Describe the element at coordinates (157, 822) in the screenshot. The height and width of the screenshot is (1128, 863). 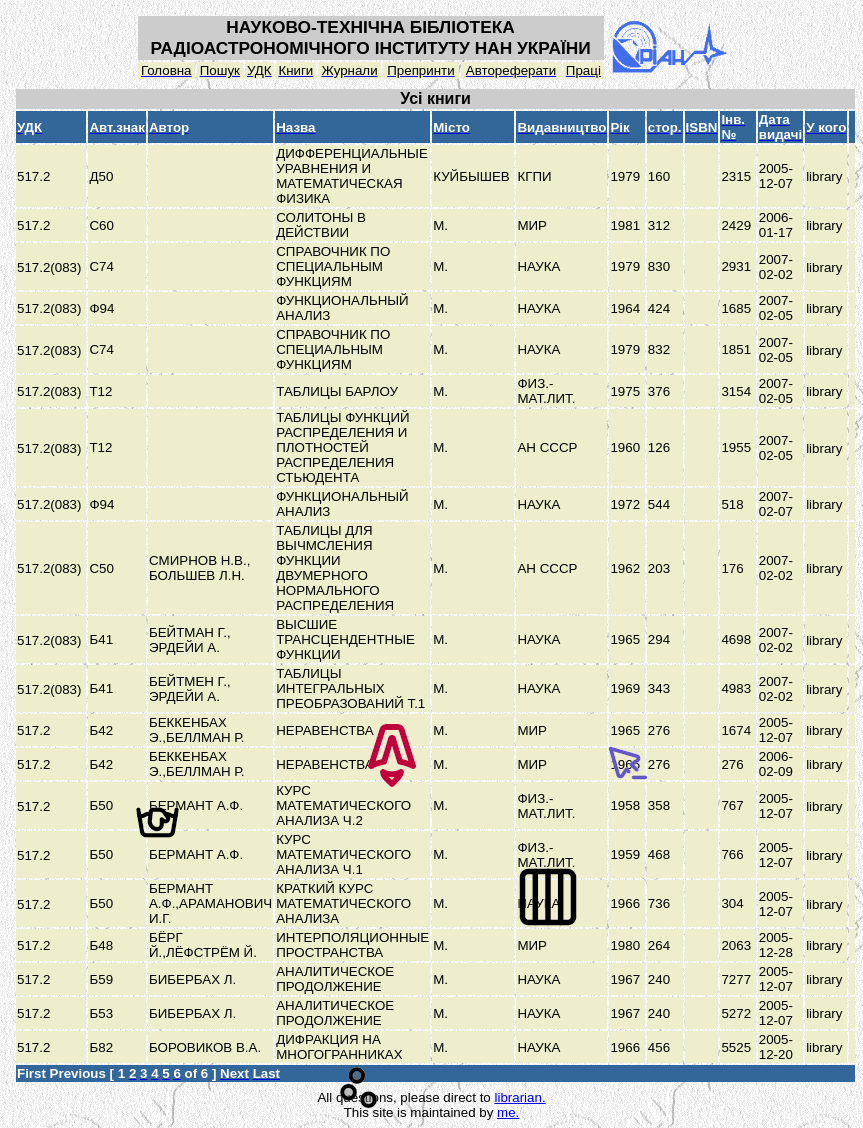
I see `wash hands reminder or hygiene indicator` at that location.